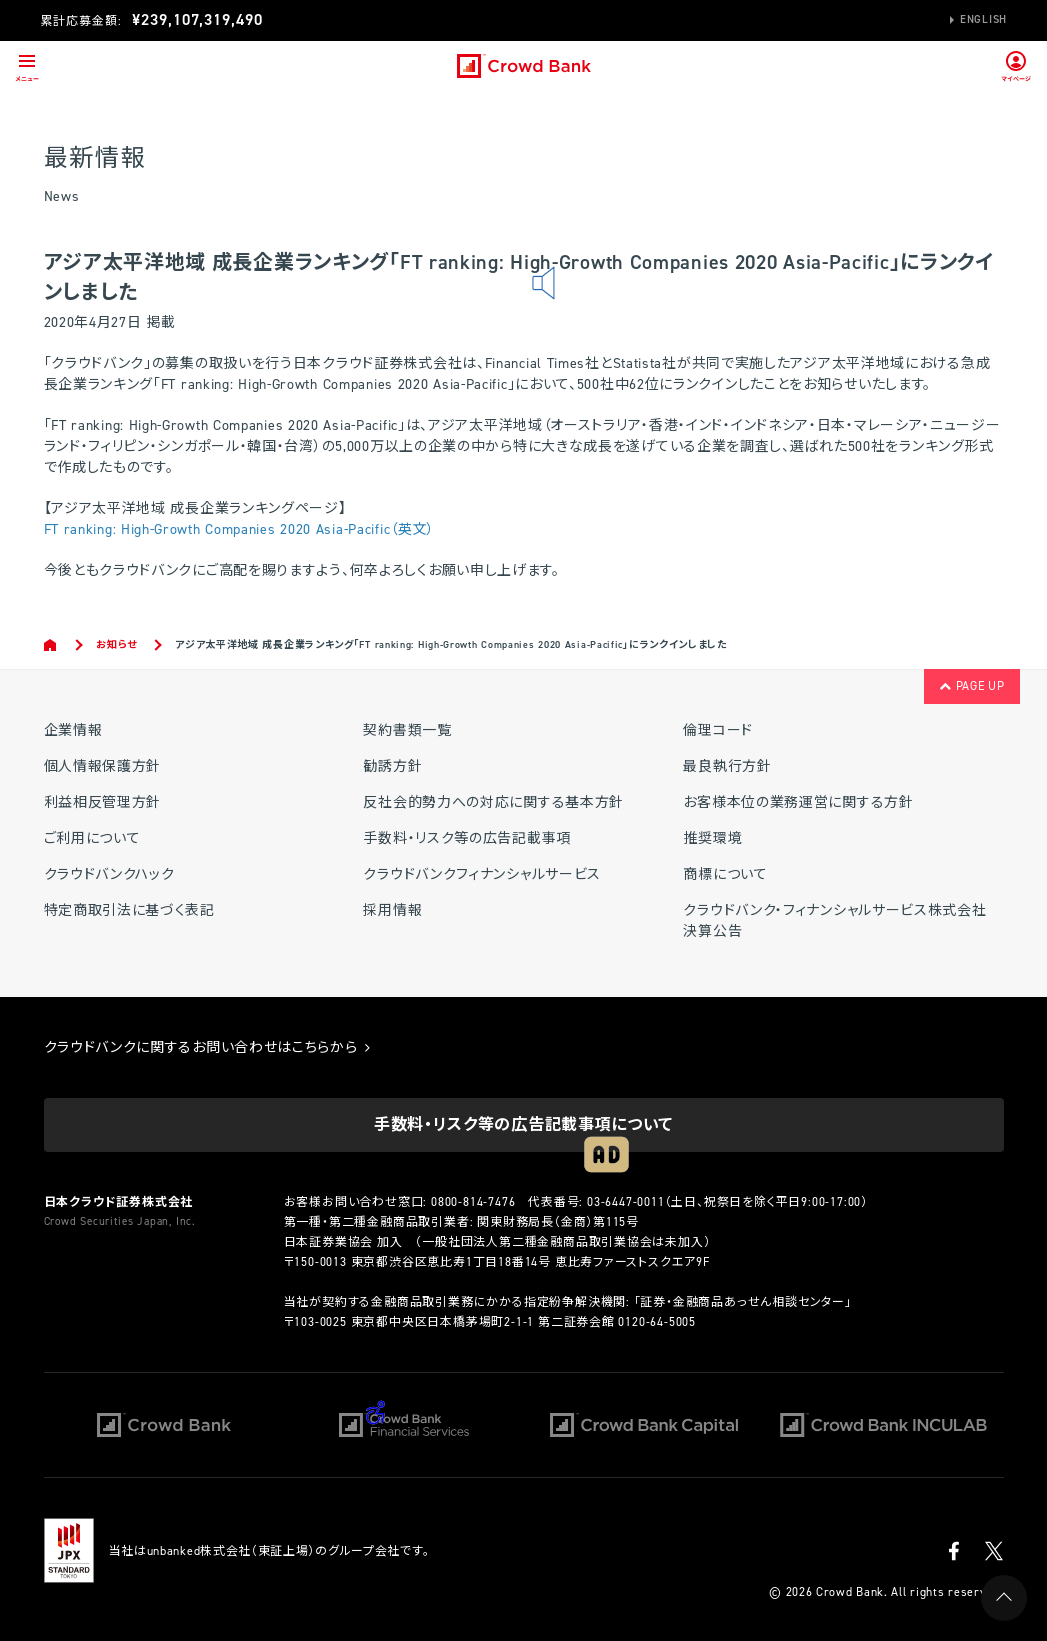 This screenshot has width=1047, height=1641. Describe the element at coordinates (550, 283) in the screenshot. I see `speaker with no audio output` at that location.